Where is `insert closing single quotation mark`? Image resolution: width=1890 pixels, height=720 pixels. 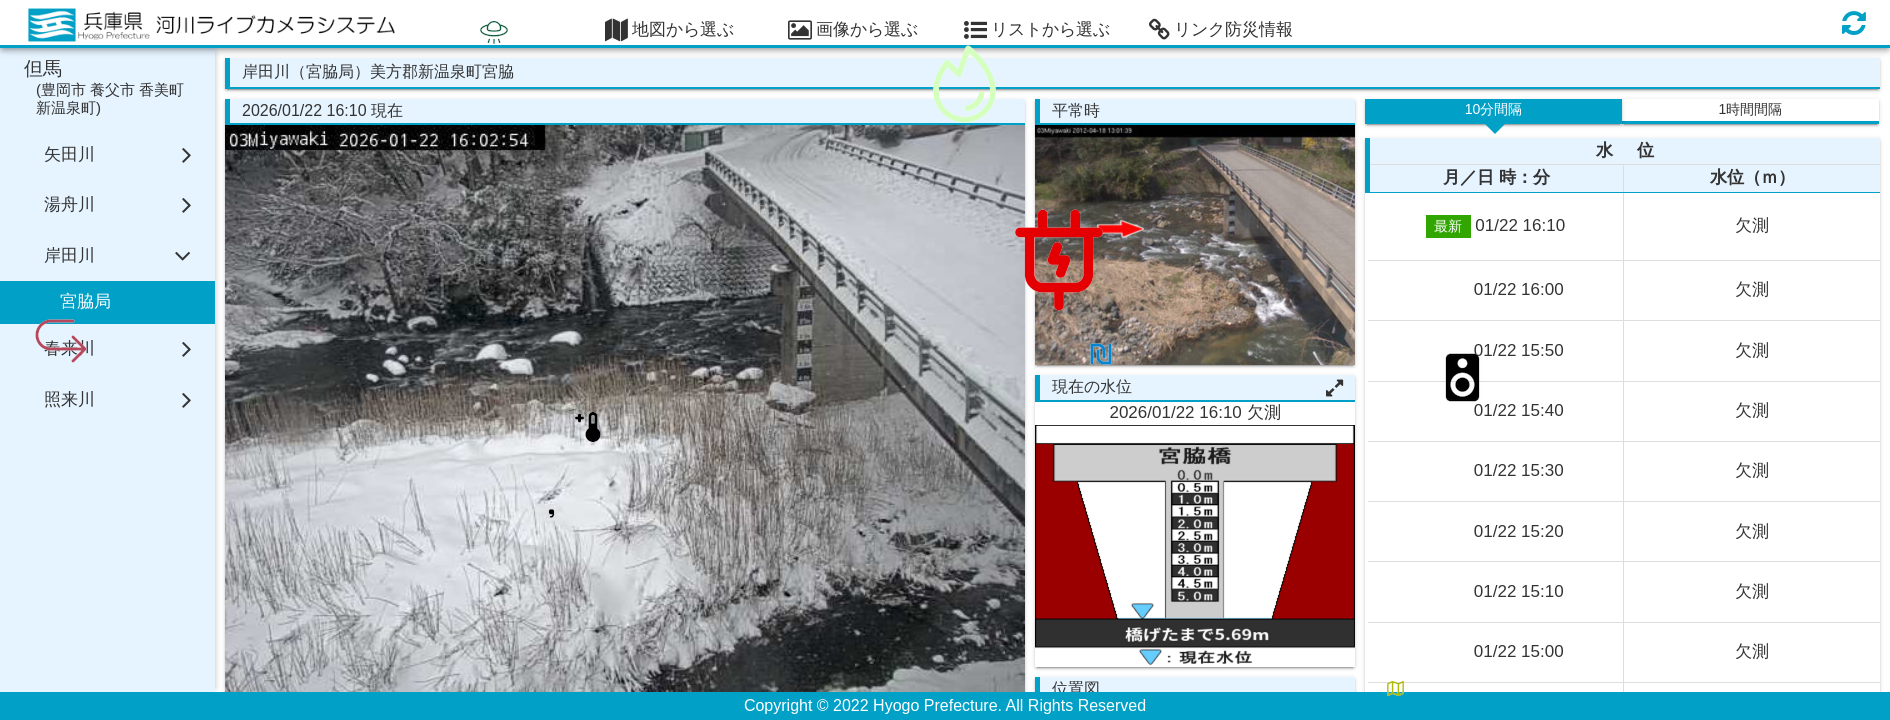
insert closing single quotation mark is located at coordinates (551, 513).